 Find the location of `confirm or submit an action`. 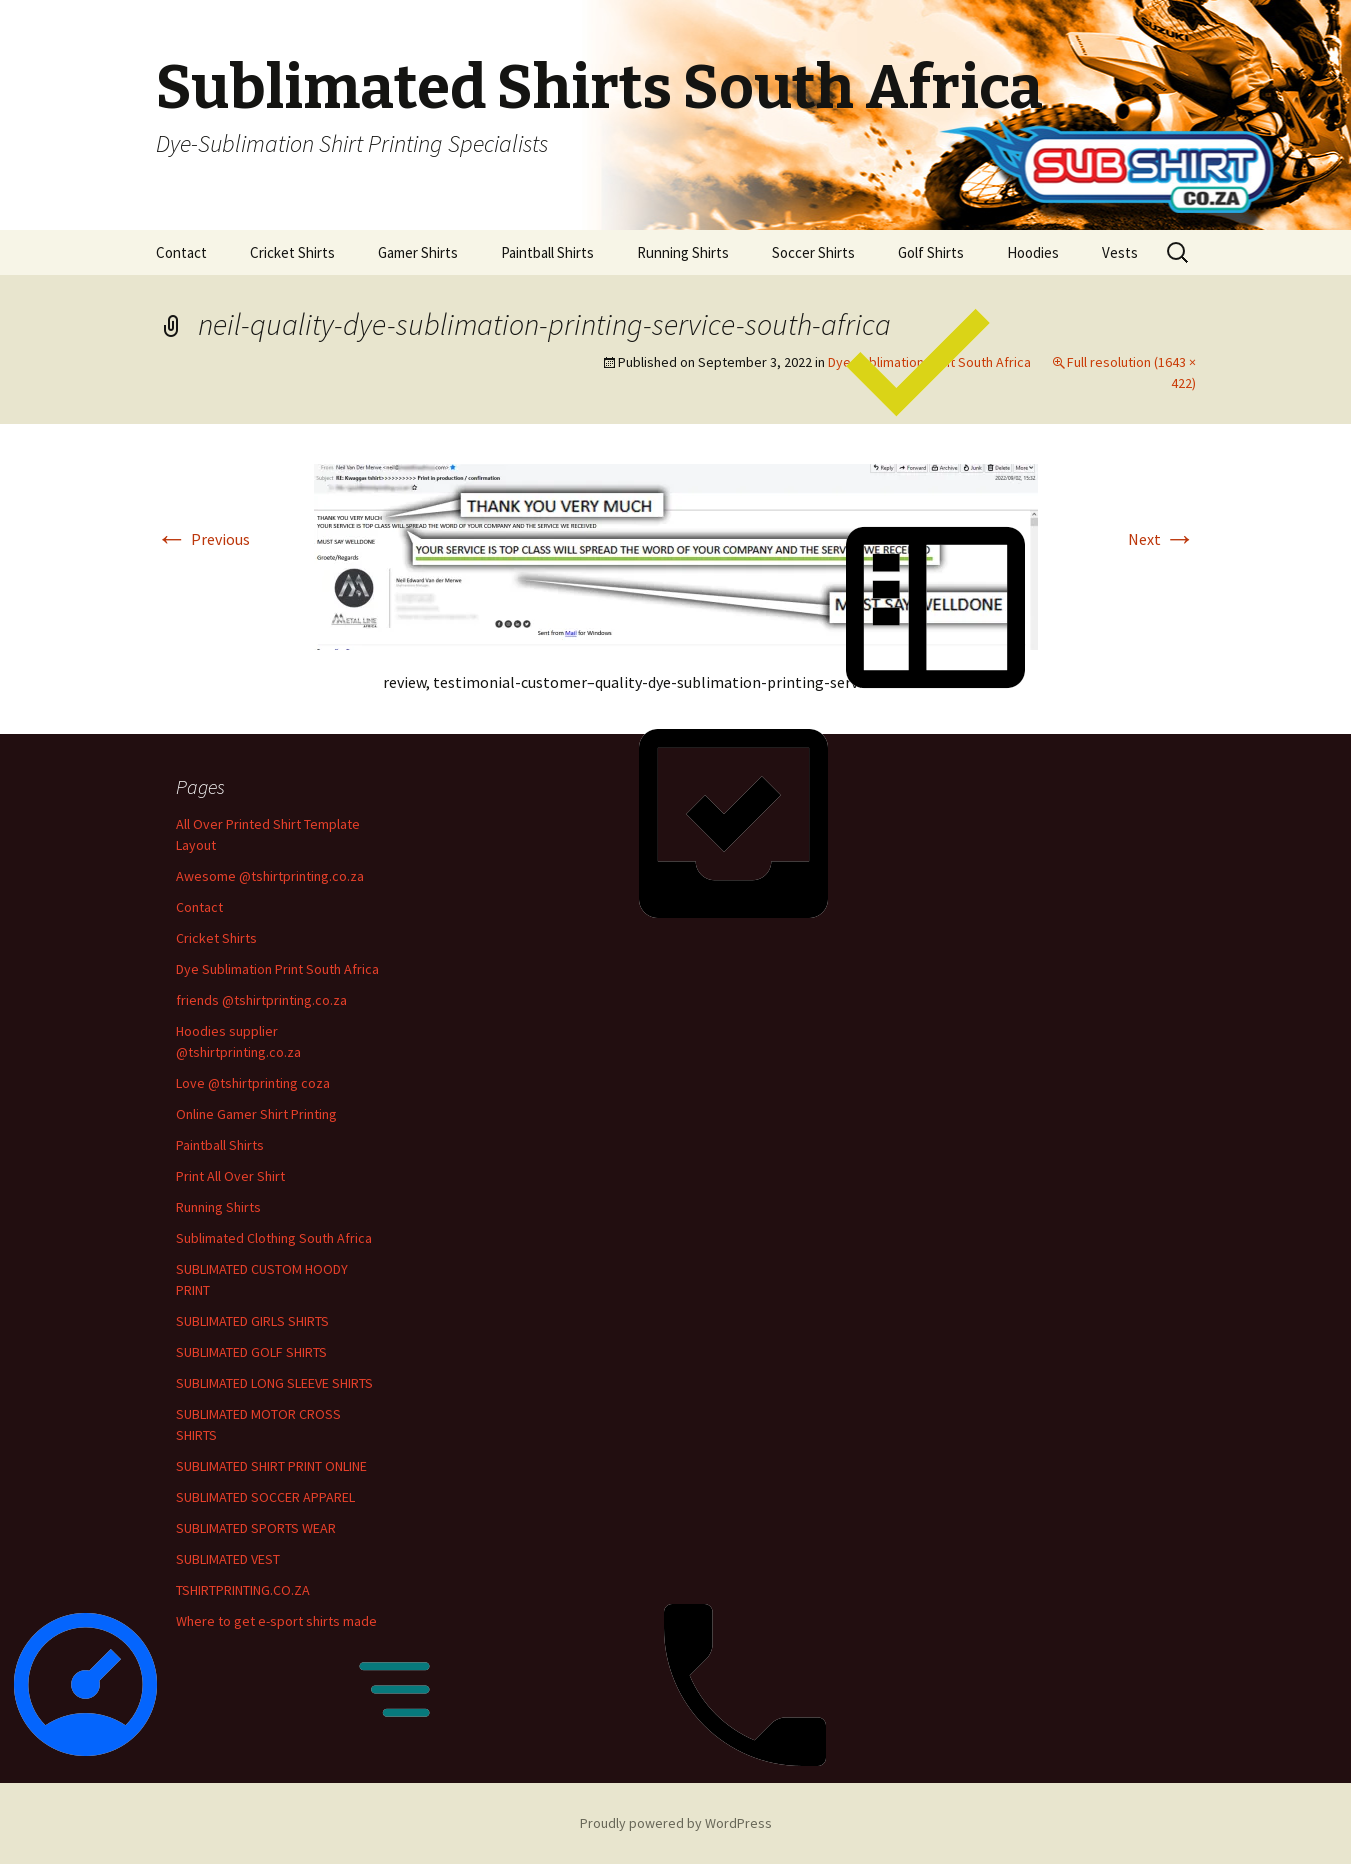

confirm or submit an action is located at coordinates (918, 359).